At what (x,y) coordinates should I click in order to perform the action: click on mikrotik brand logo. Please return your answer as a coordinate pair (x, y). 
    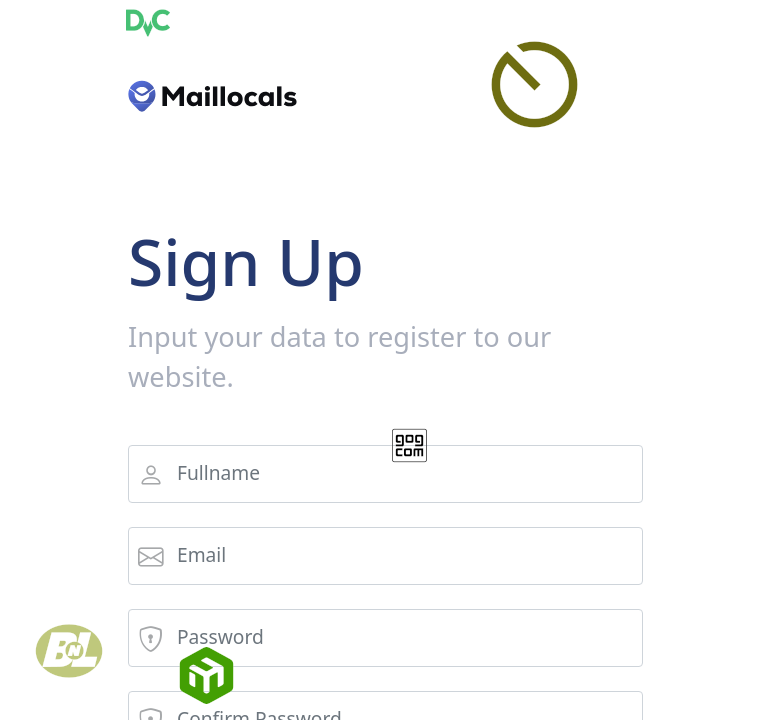
    Looking at the image, I should click on (206, 675).